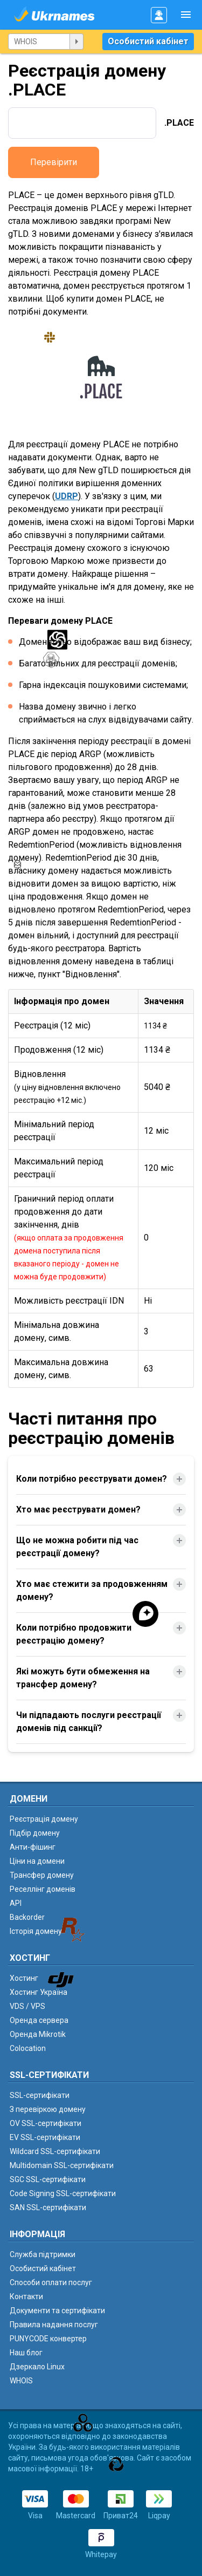  Describe the element at coordinates (116, 2464) in the screenshot. I see `FerretDB brand logo` at that location.